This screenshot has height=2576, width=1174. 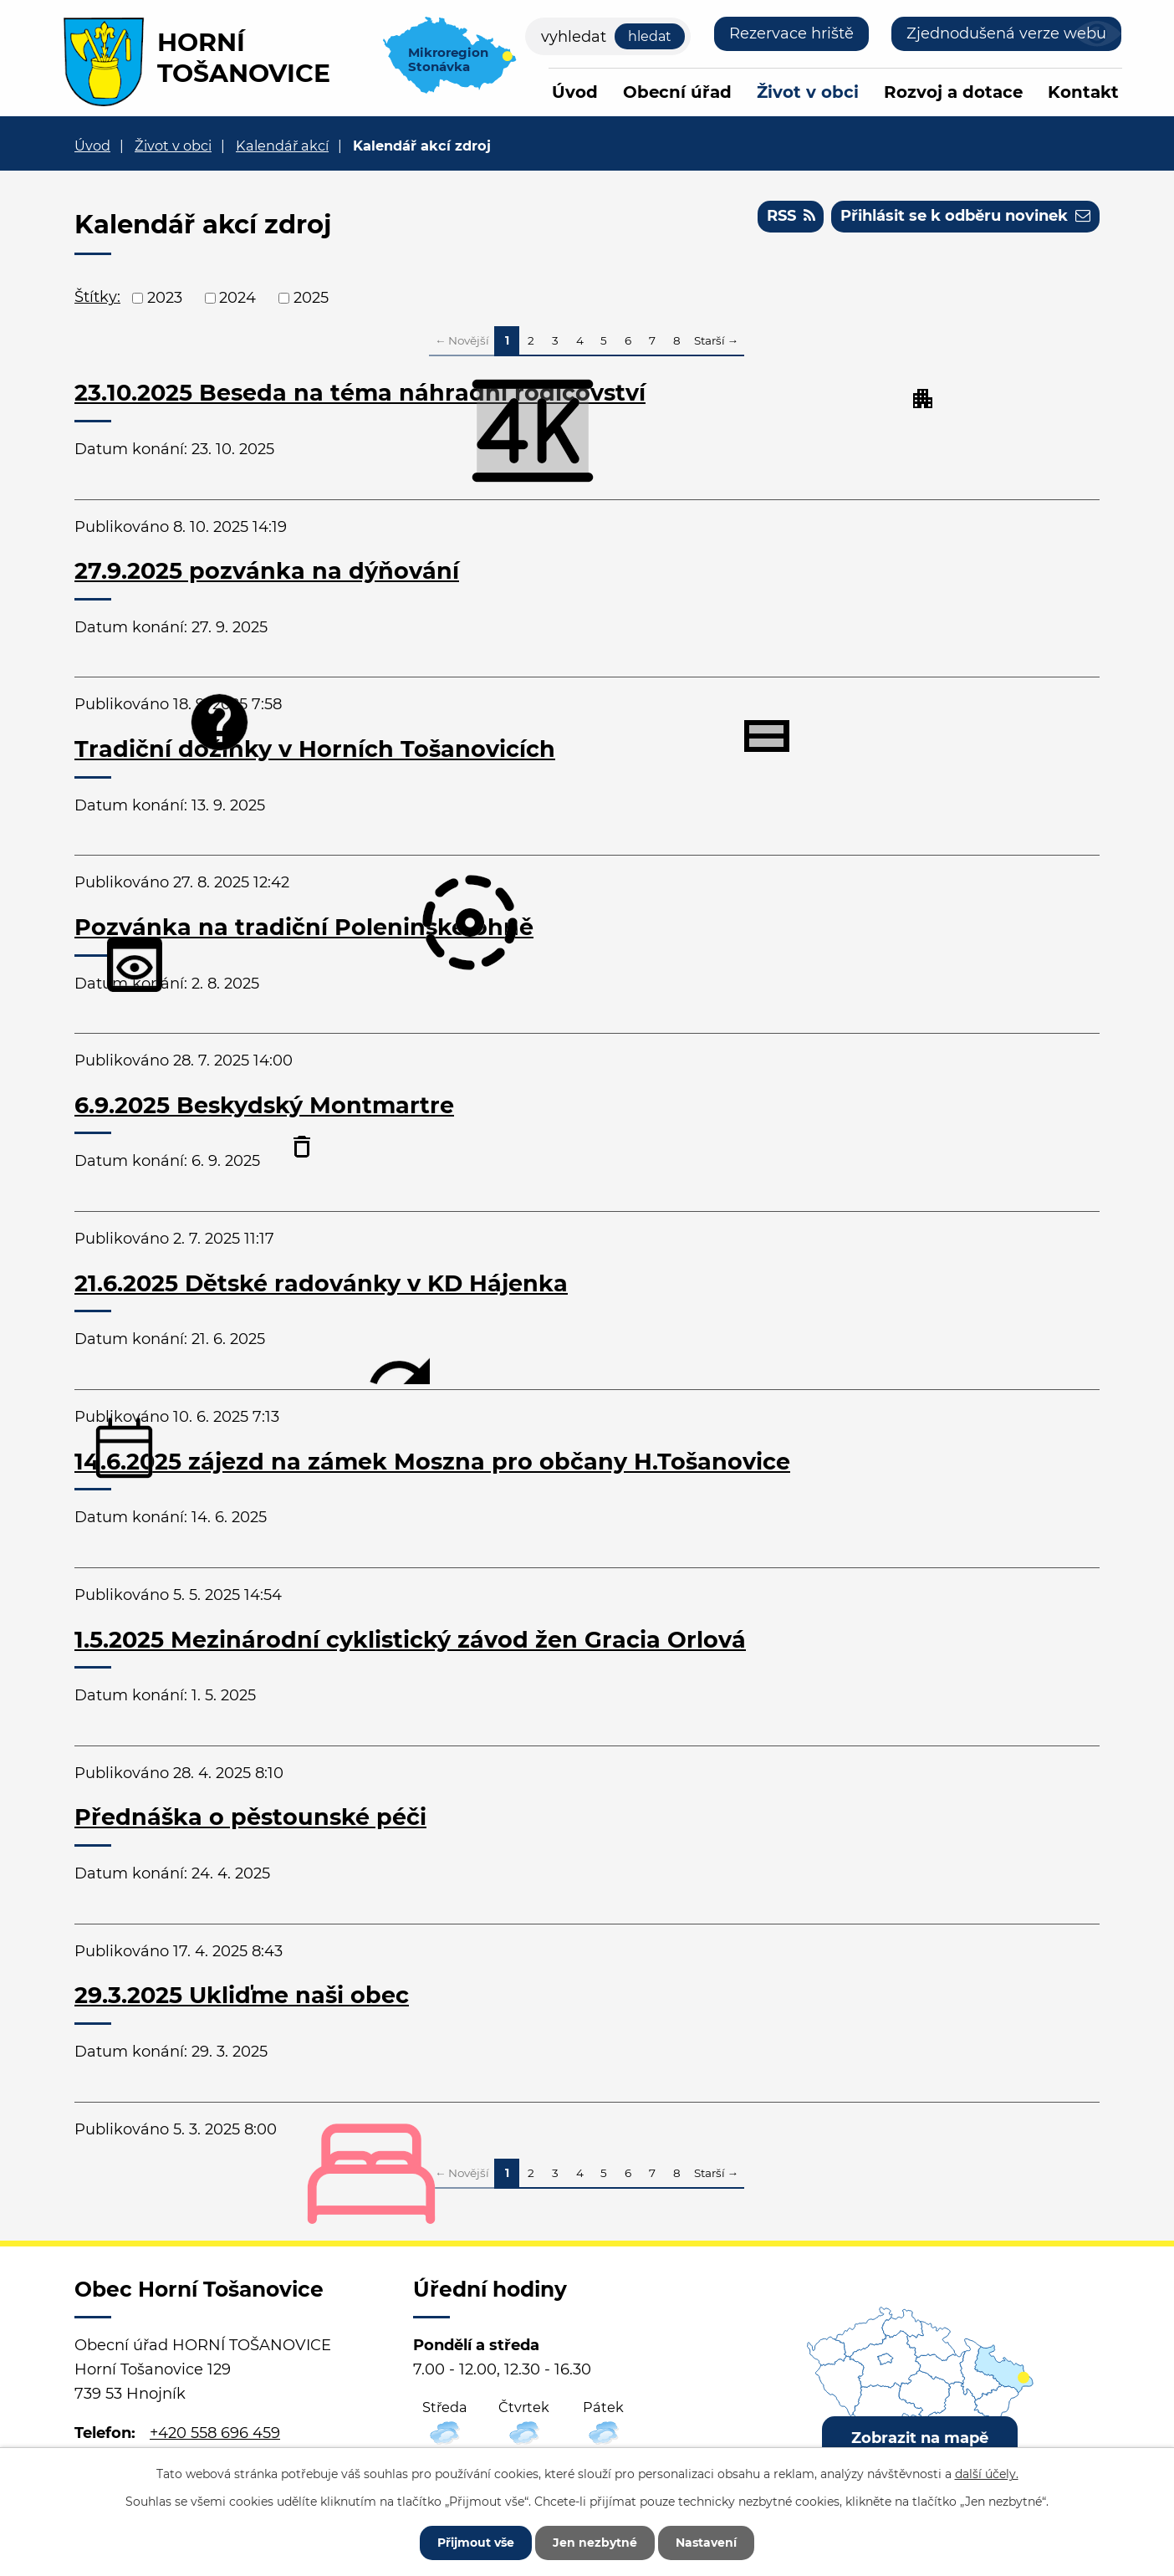 I want to click on access help or support, so click(x=219, y=722).